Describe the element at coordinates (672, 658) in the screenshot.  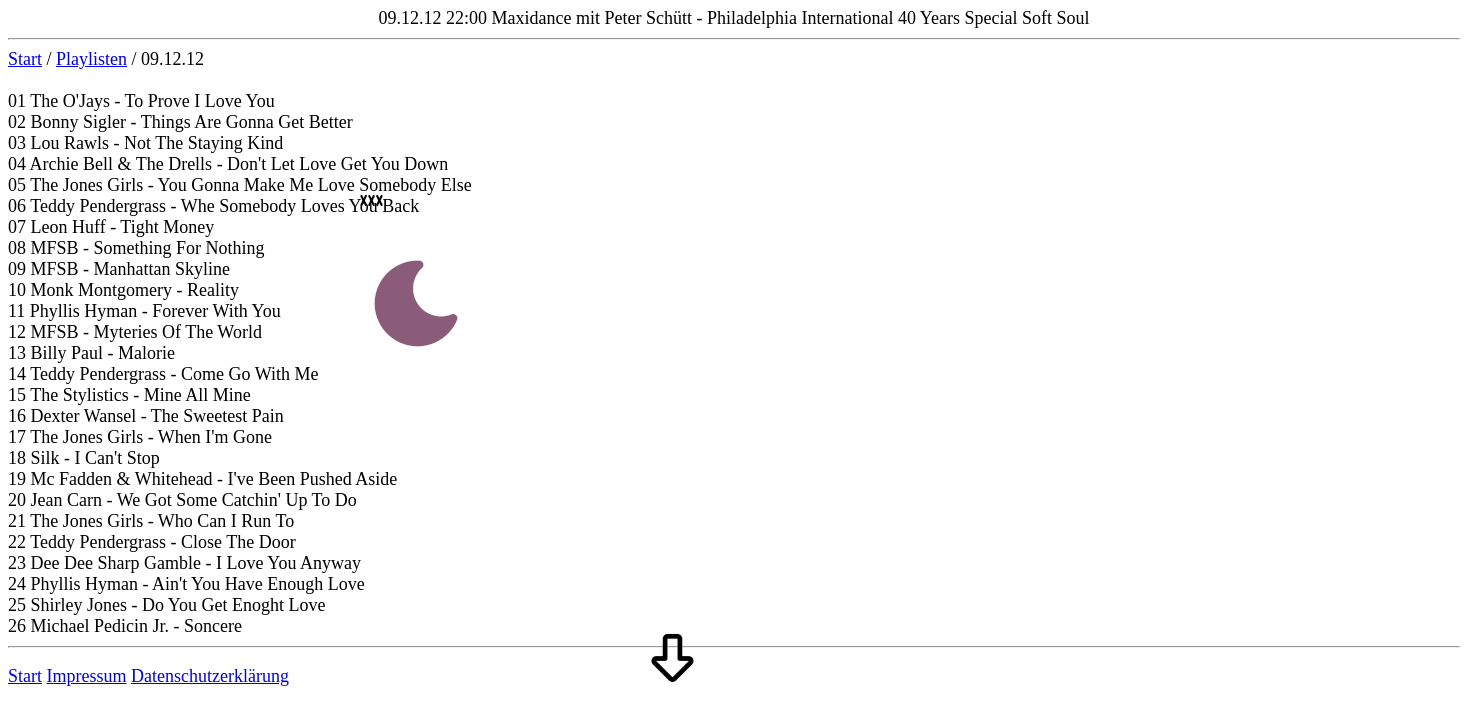
I see `download a file or content` at that location.